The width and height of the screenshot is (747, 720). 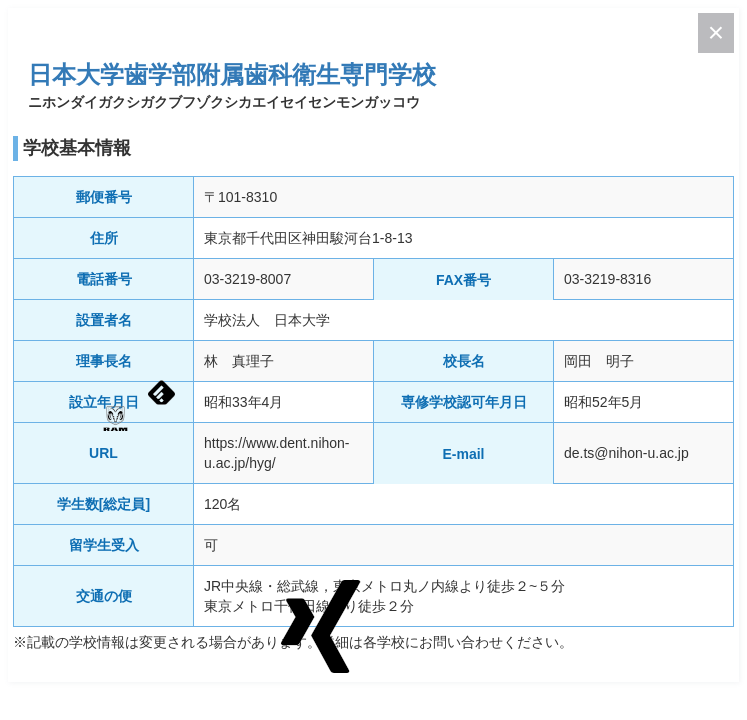 I want to click on open Feedly app, so click(x=161, y=392).